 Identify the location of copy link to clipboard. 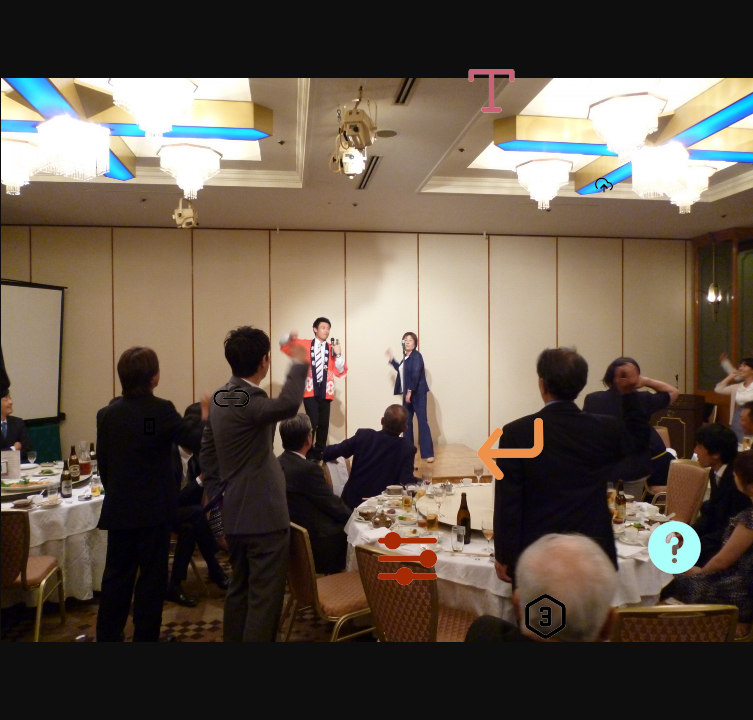
(231, 398).